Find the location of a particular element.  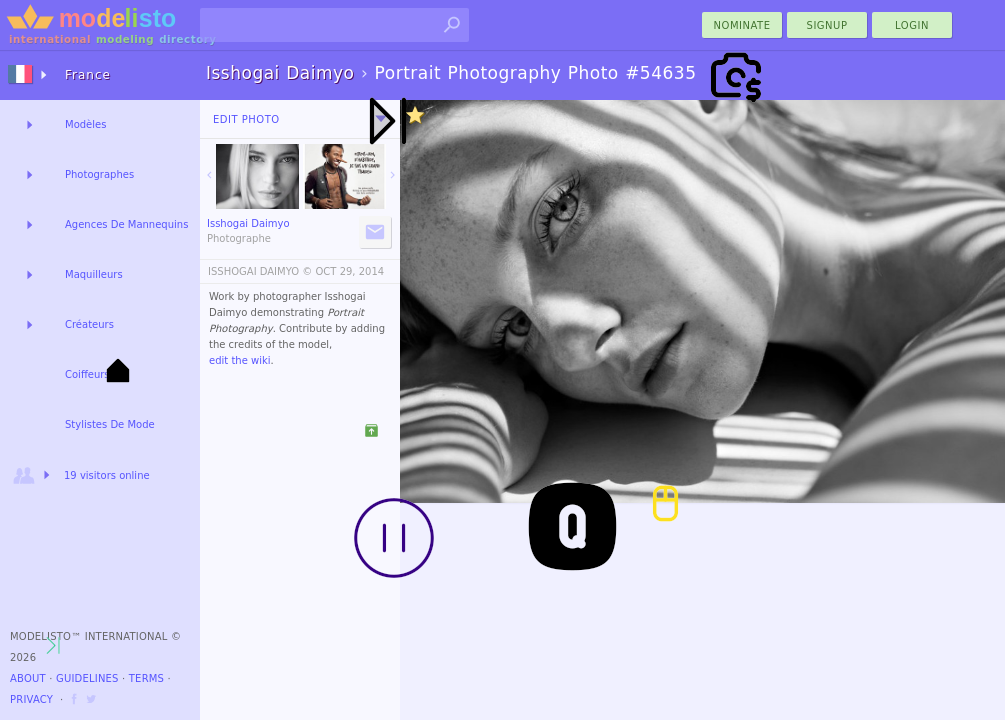

navigate to home screen is located at coordinates (118, 371).